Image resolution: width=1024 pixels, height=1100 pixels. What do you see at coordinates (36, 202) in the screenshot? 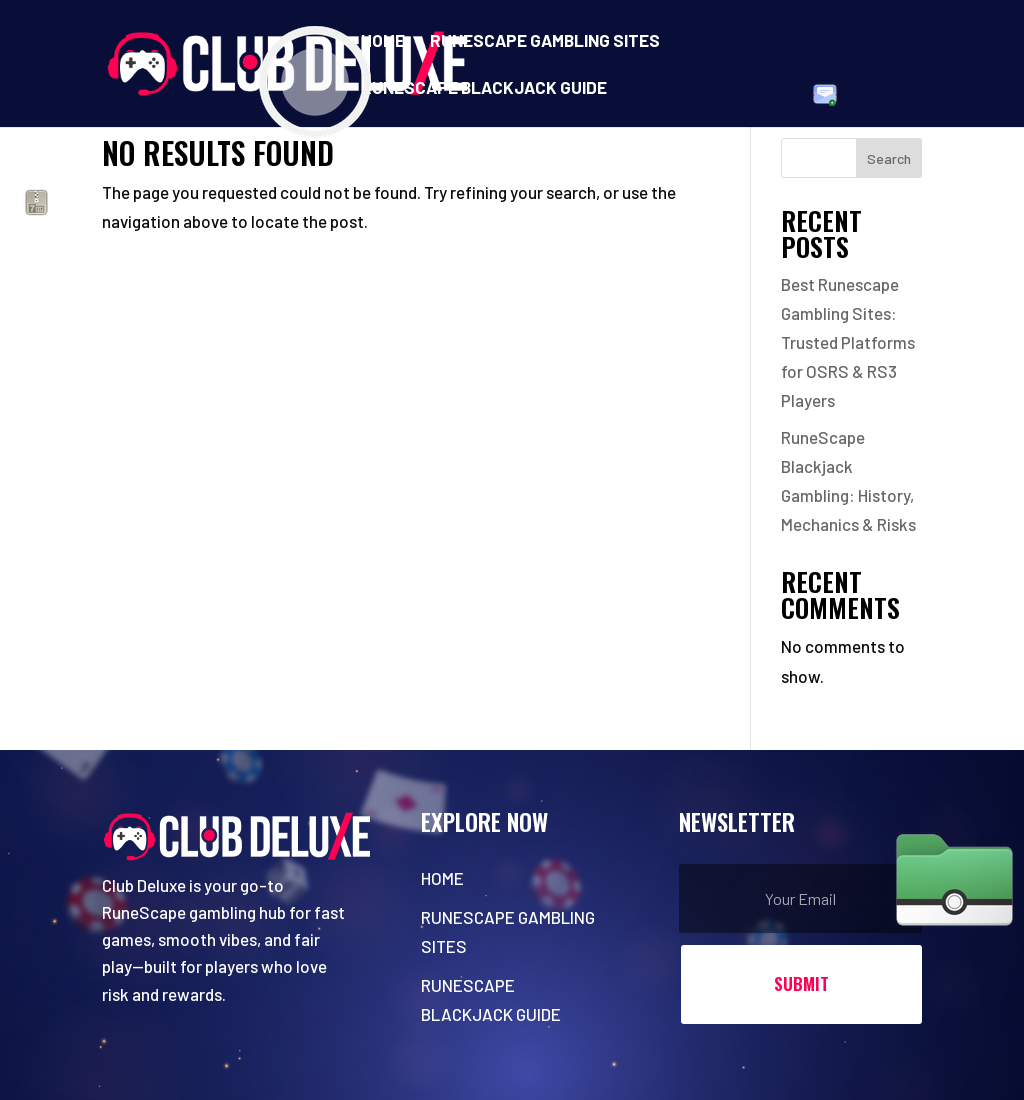
I see `a 7z compressed archive file` at bounding box center [36, 202].